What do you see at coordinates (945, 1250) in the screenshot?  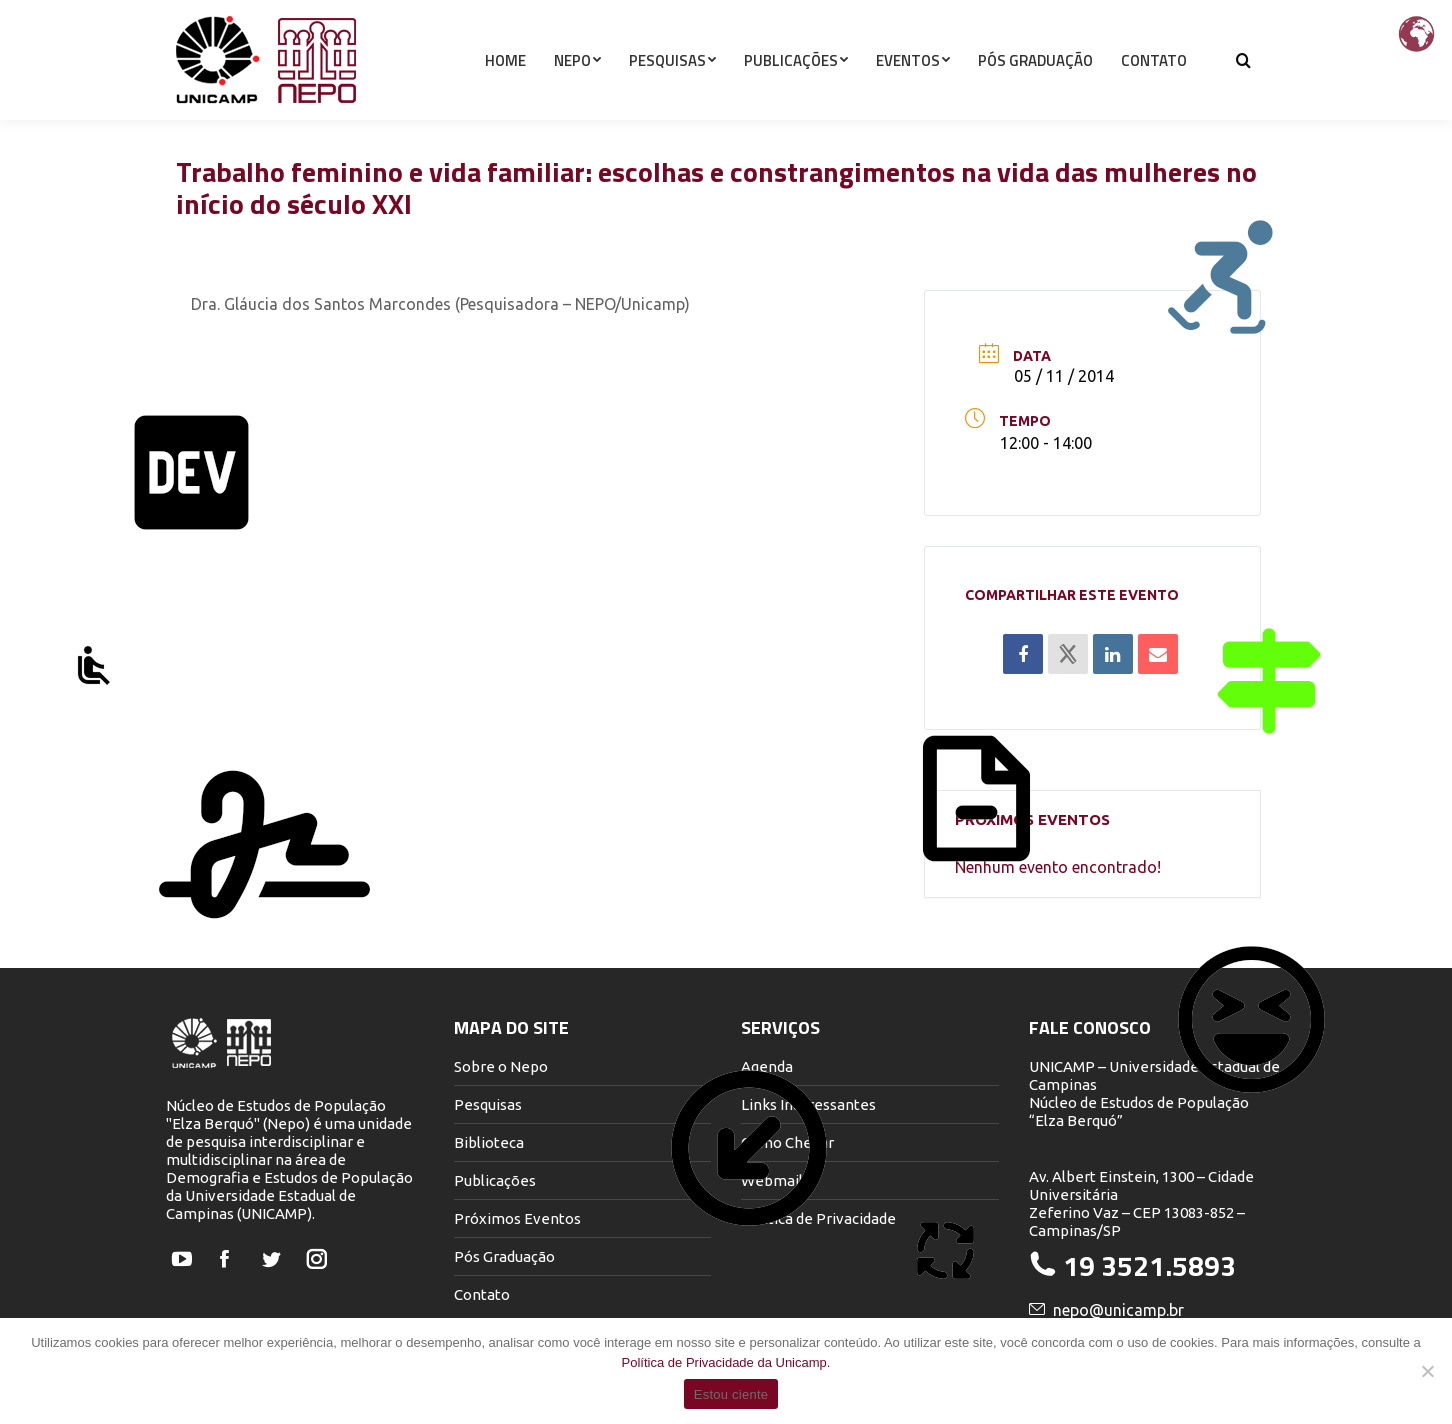 I see `refresh or reload content` at bounding box center [945, 1250].